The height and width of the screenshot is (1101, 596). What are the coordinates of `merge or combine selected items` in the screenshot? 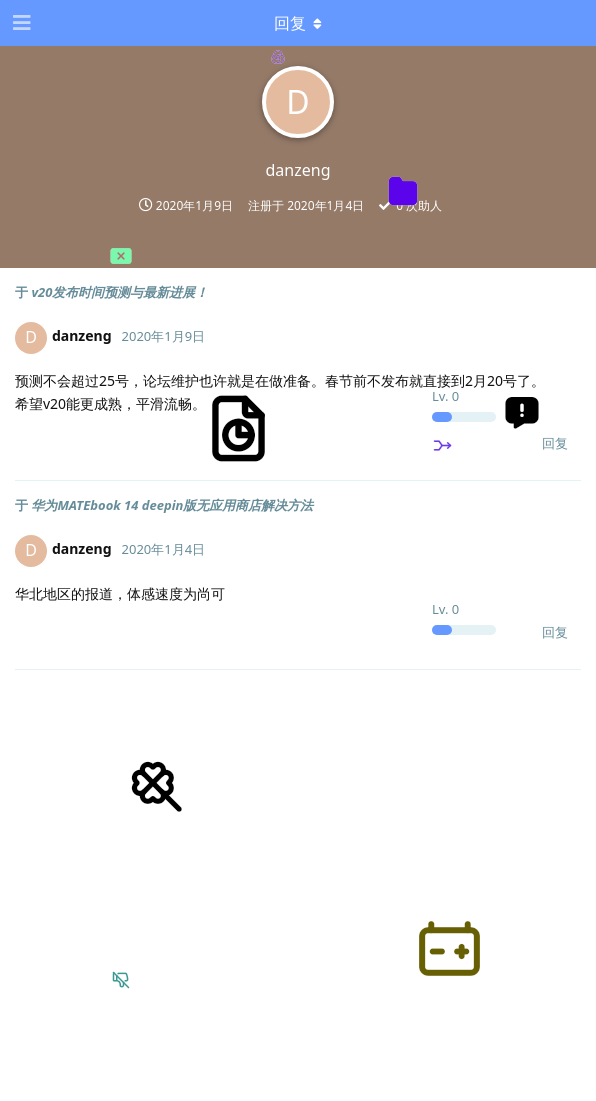 It's located at (442, 445).